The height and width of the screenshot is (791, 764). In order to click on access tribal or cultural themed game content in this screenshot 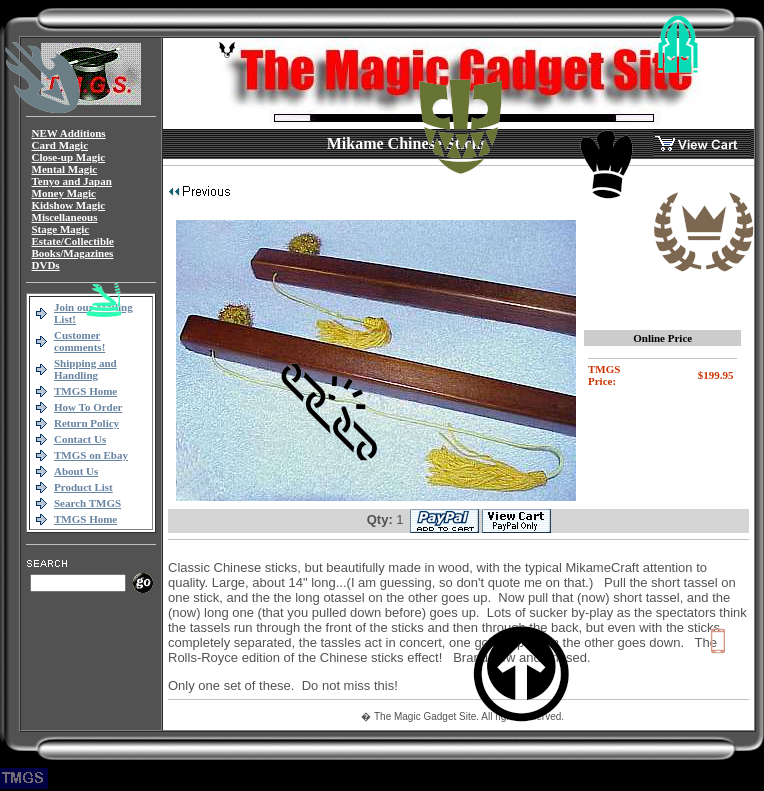, I will do `click(459, 127)`.